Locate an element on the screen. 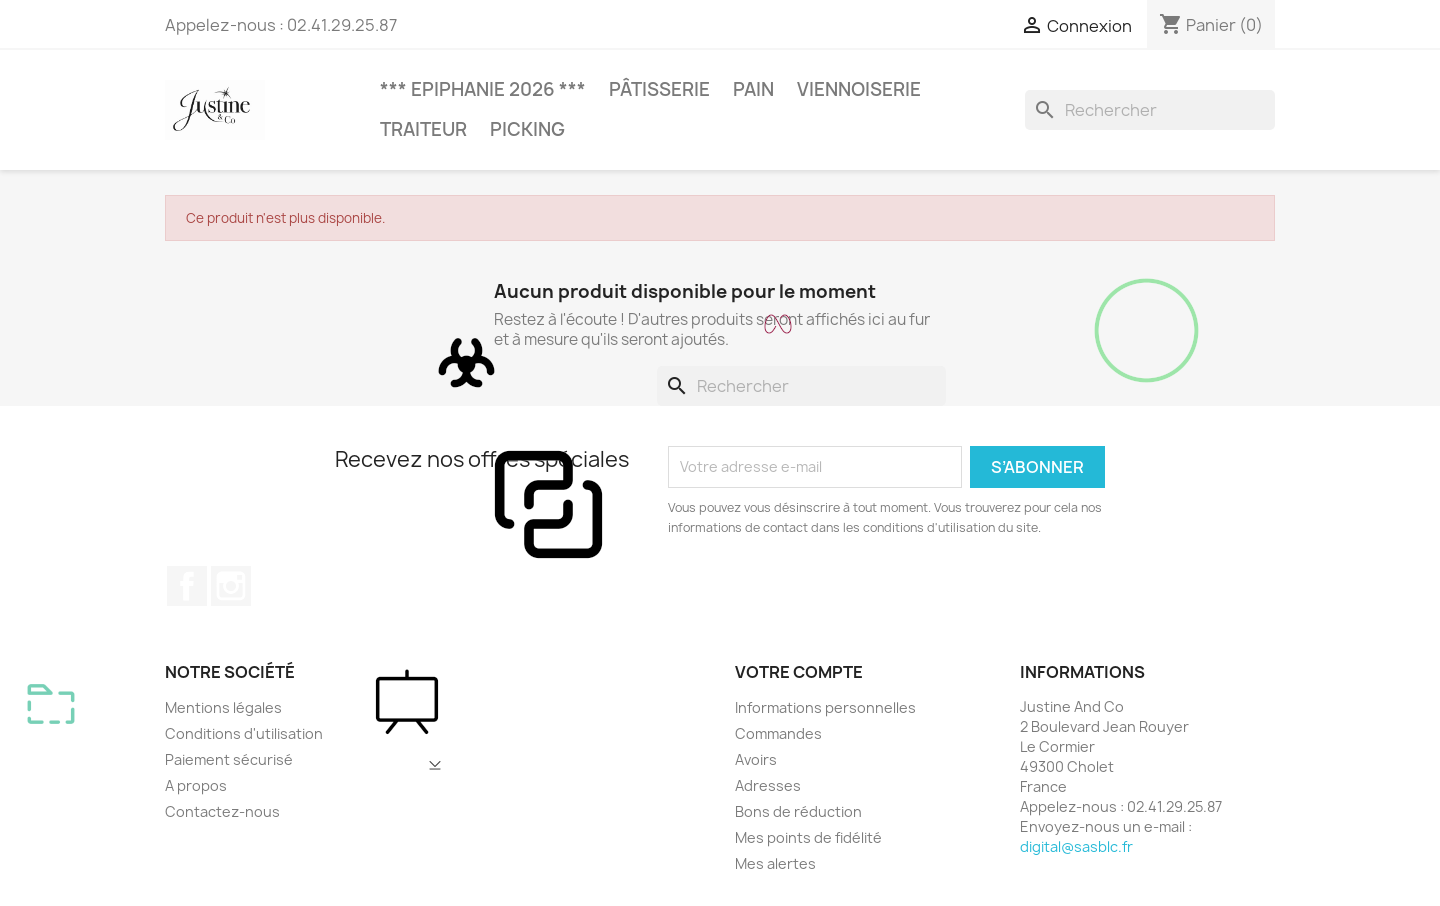 This screenshot has height=906, width=1440. exclude overlapping areas in a selection is located at coordinates (548, 504).